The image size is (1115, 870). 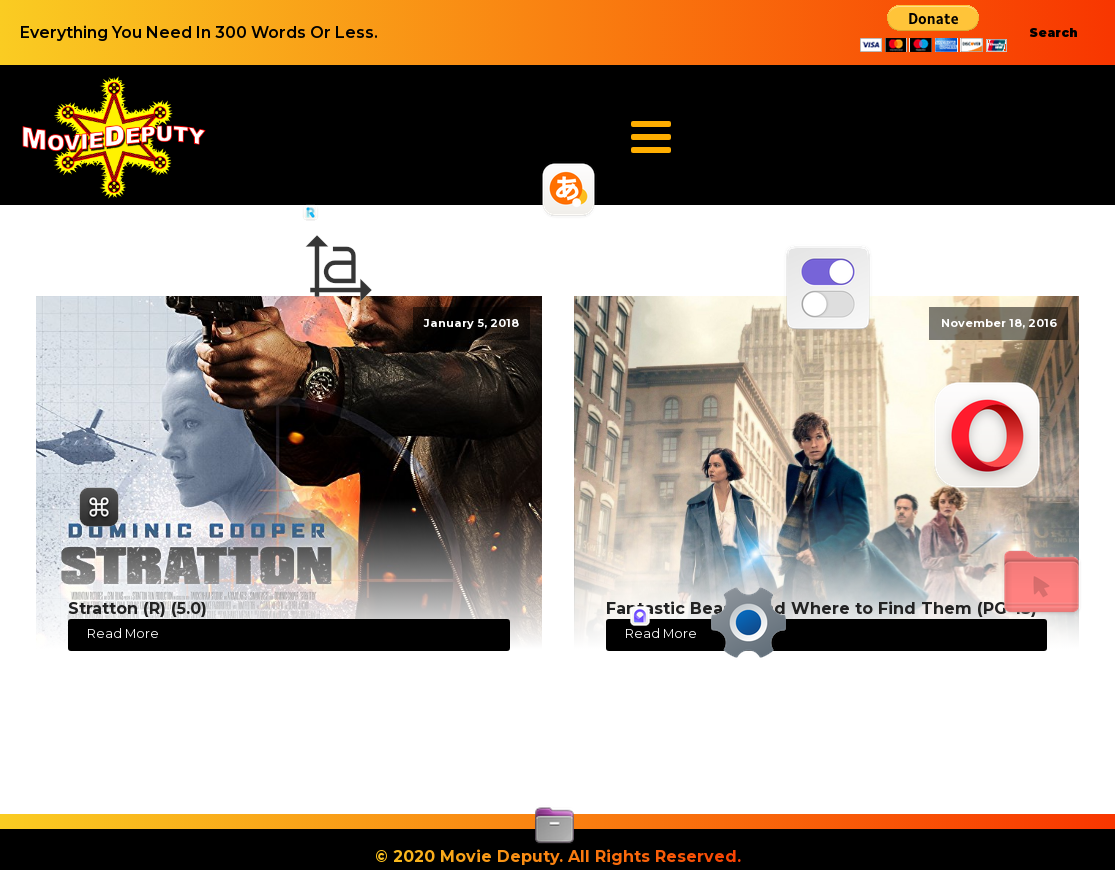 I want to click on open the opera web browser, so click(x=987, y=435).